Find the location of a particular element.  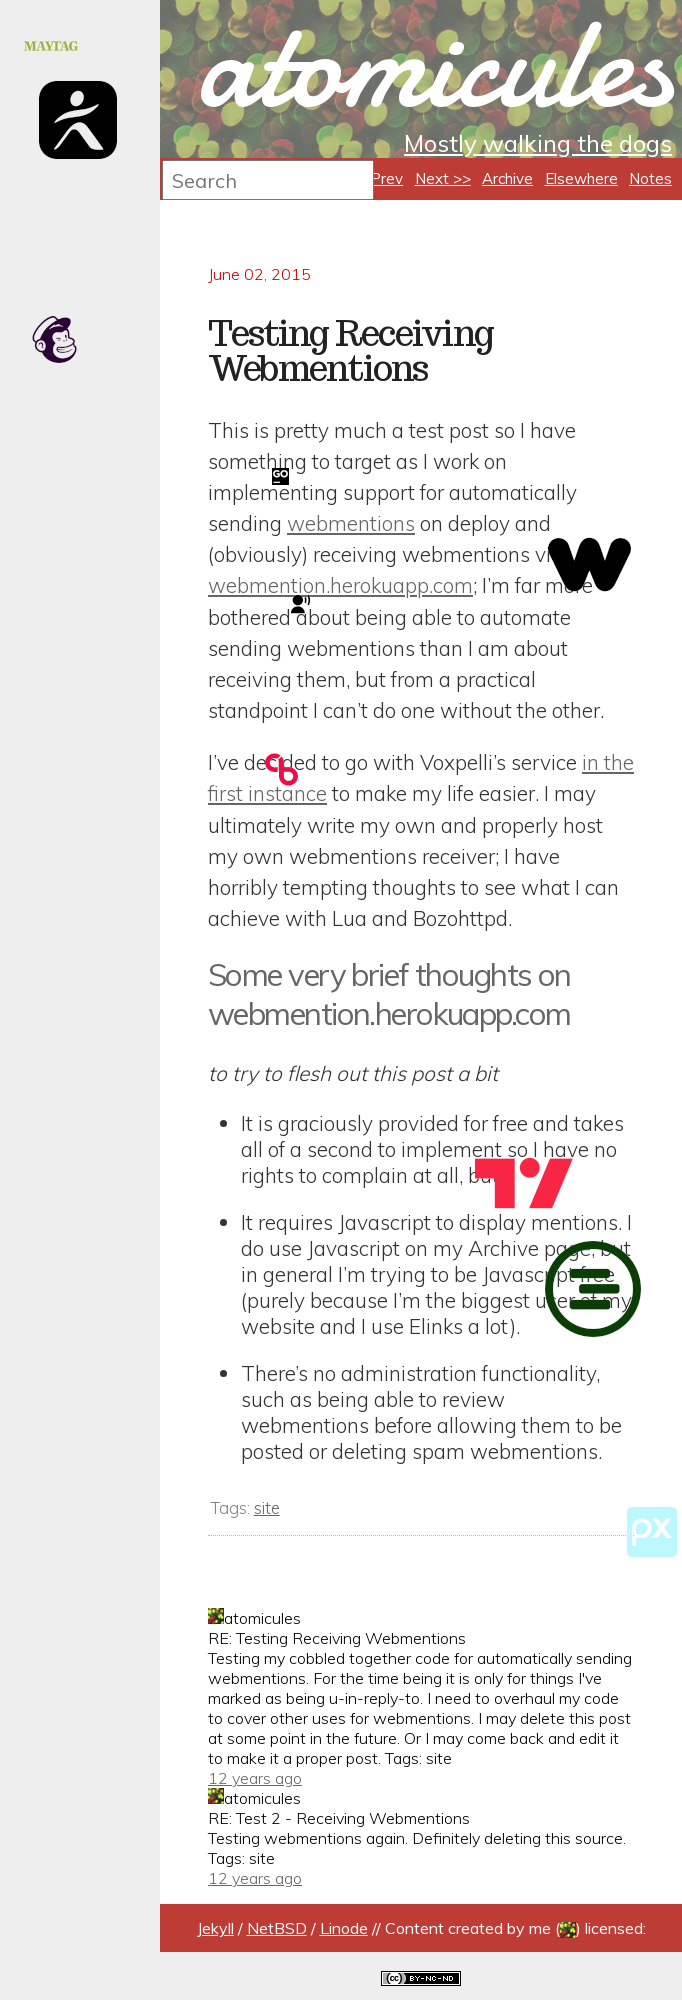

open the When I Work app is located at coordinates (593, 1289).